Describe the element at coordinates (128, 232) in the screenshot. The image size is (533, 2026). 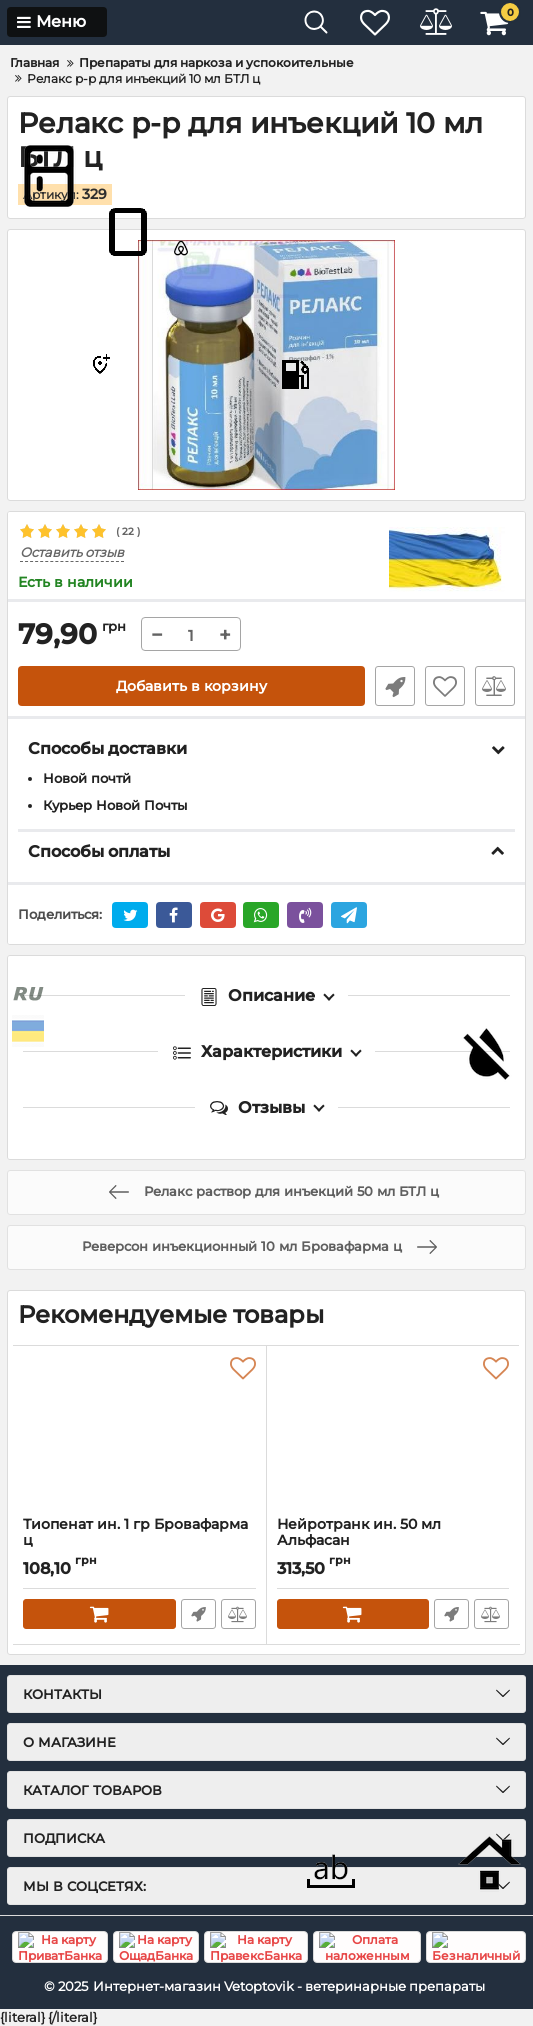
I see `crop image to portrait orientation` at that location.